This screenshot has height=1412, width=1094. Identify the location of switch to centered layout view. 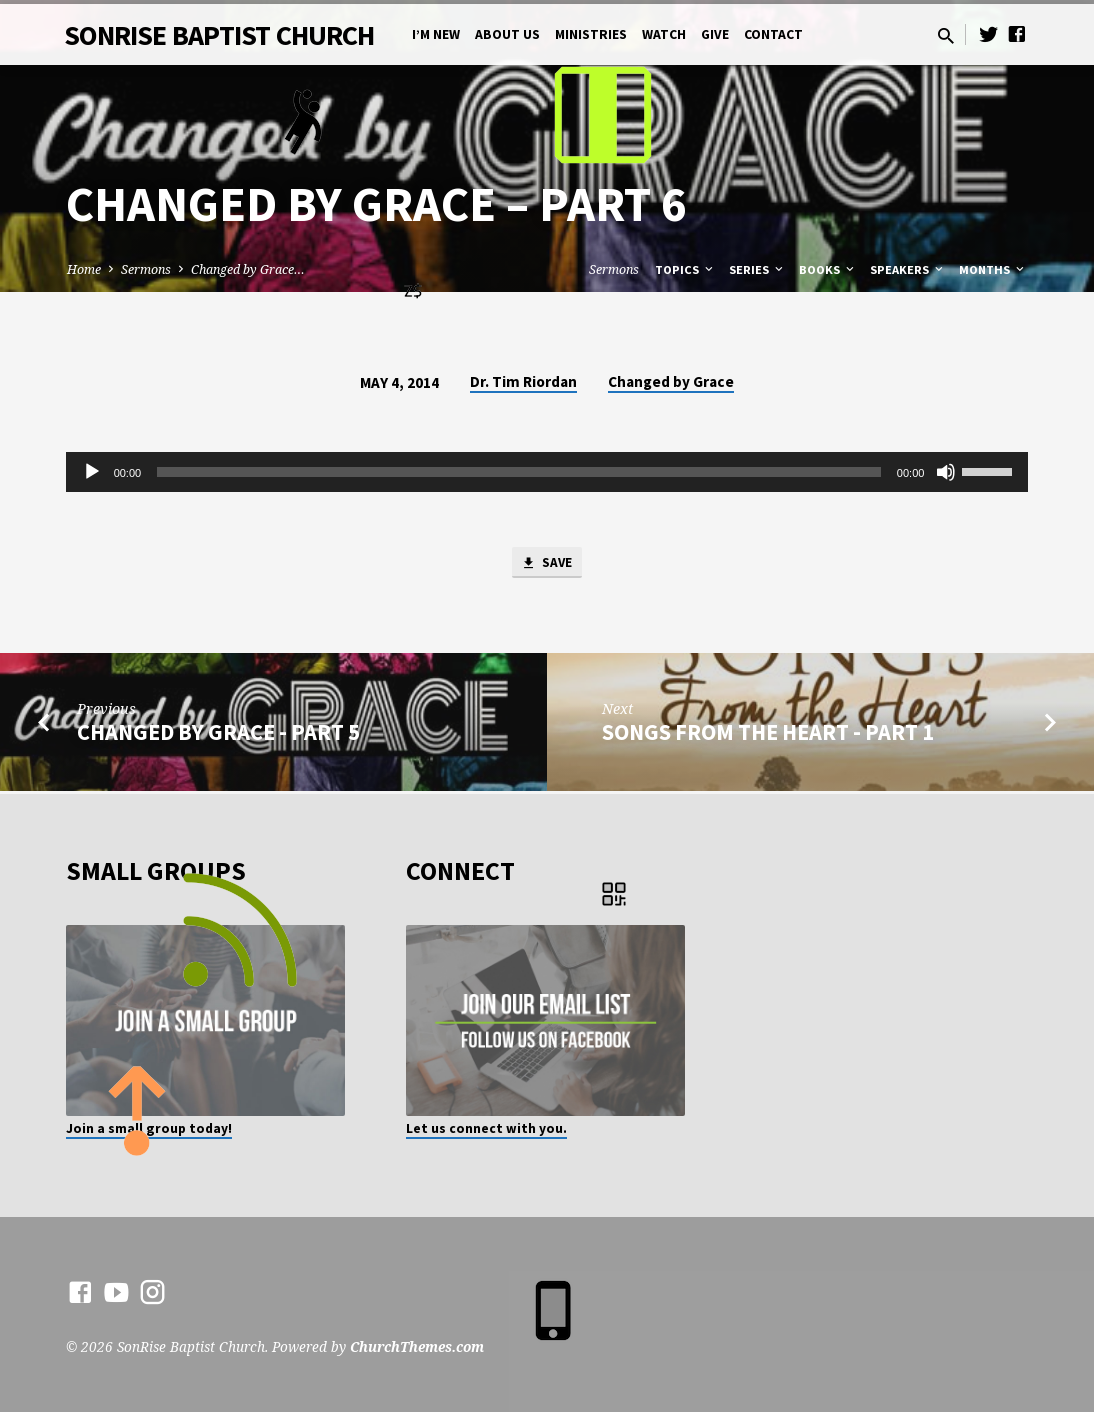
(603, 115).